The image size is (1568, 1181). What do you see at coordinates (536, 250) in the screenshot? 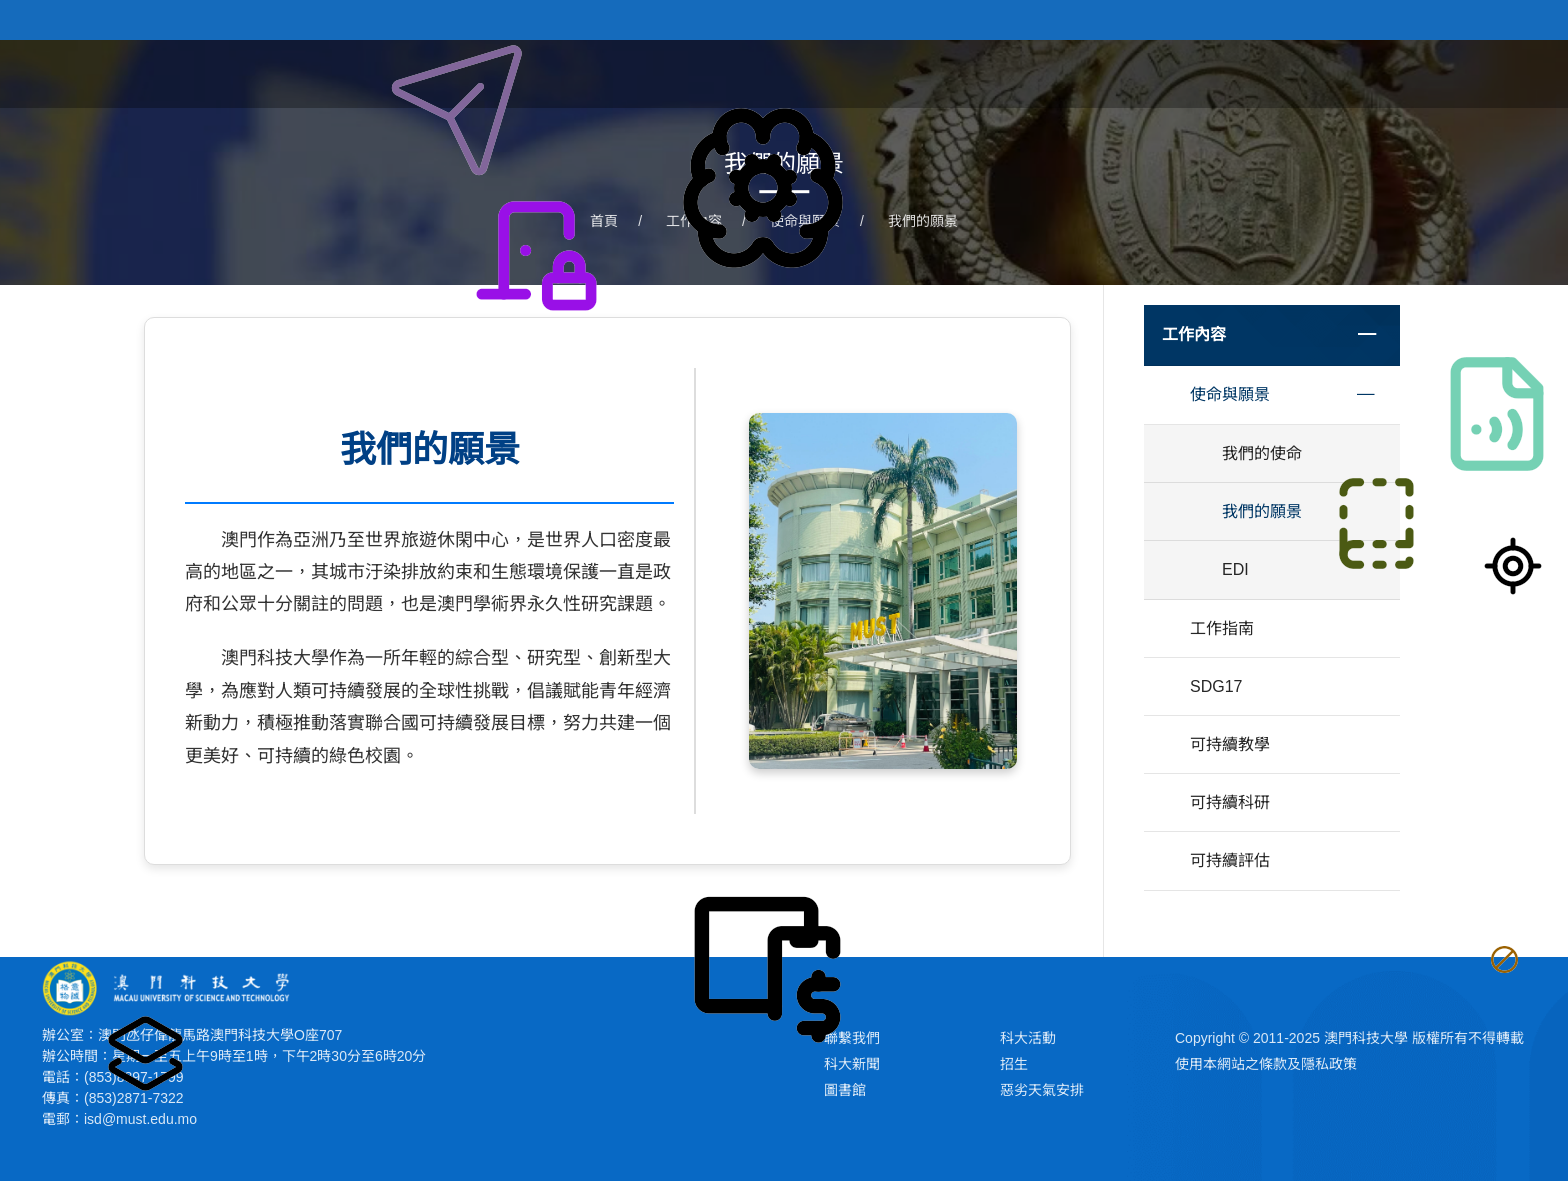
I see `indicates a locked or secured room` at bounding box center [536, 250].